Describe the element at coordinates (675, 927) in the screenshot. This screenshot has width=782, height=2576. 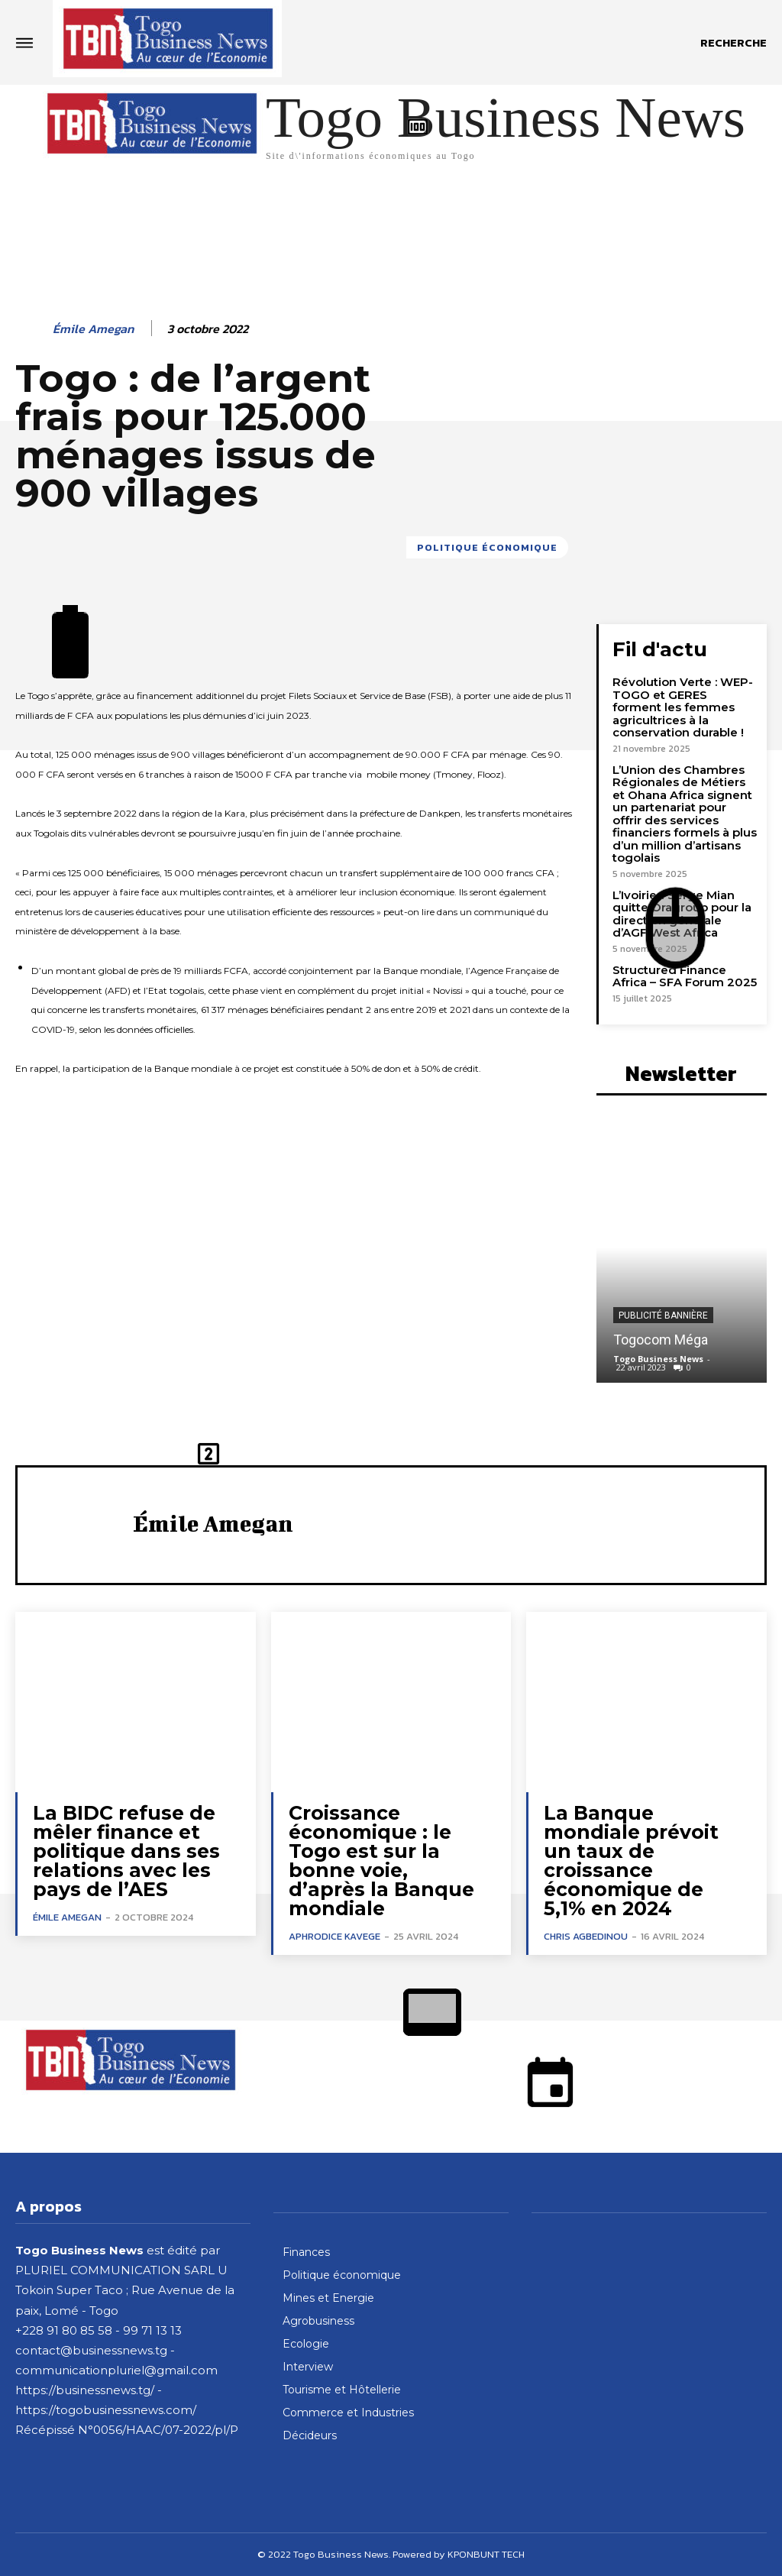
I see `mouse input device settings` at that location.